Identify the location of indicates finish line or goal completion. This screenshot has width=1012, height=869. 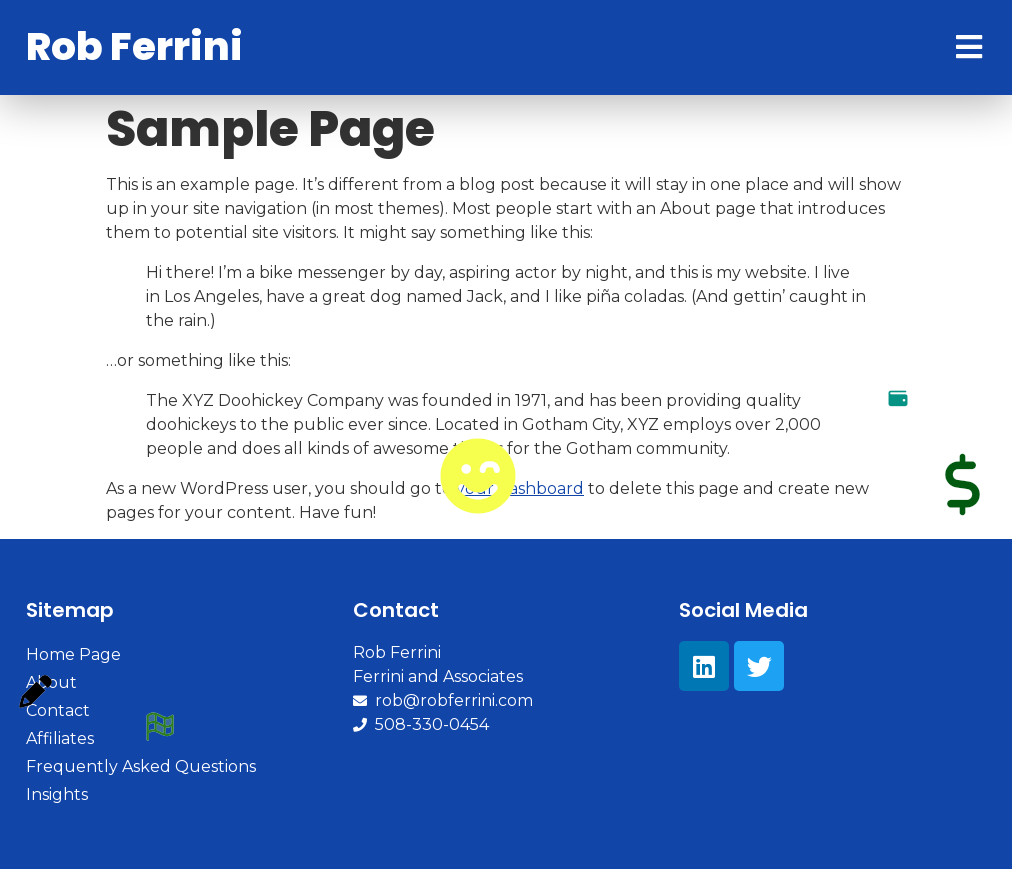
(159, 726).